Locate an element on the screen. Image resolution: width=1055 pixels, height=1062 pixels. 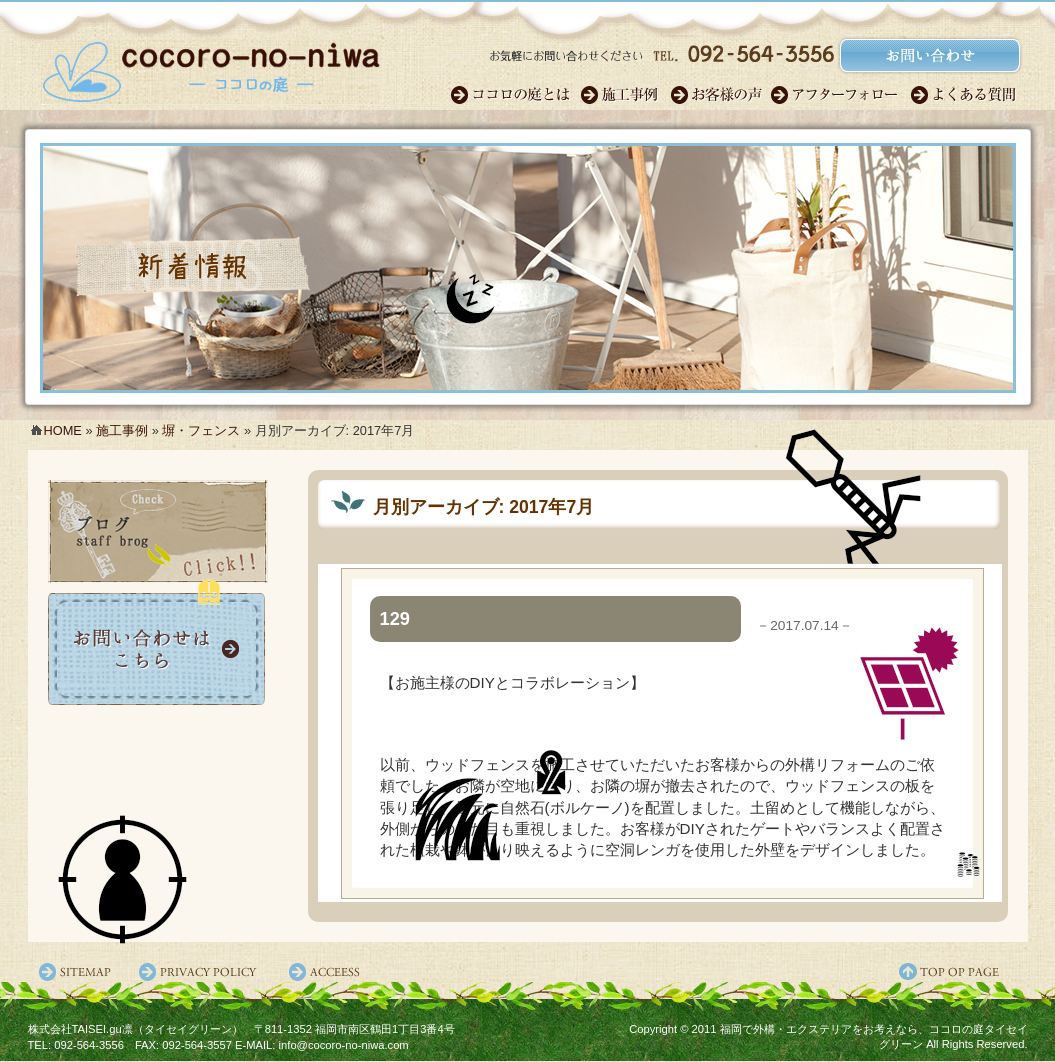
view solar power status or energy generation is located at coordinates (909, 683).